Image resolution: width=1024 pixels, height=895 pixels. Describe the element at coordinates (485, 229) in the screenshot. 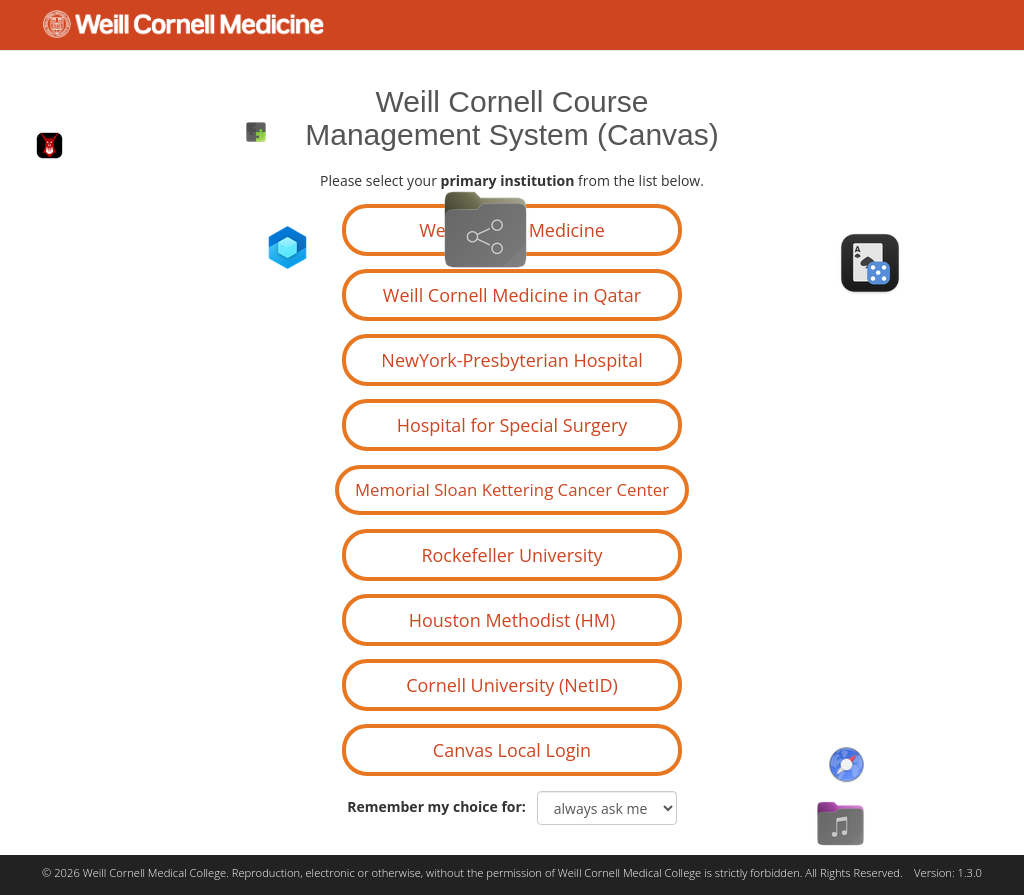

I see `access your public shared folder` at that location.